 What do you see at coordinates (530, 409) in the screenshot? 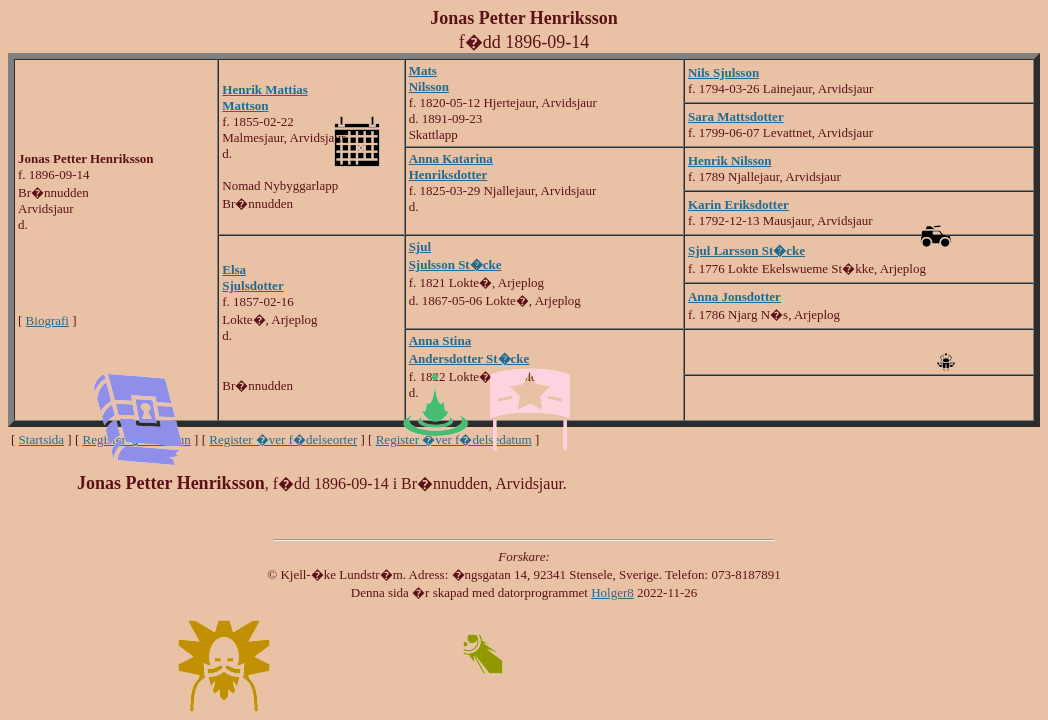
I see `view featured or starred content` at bounding box center [530, 409].